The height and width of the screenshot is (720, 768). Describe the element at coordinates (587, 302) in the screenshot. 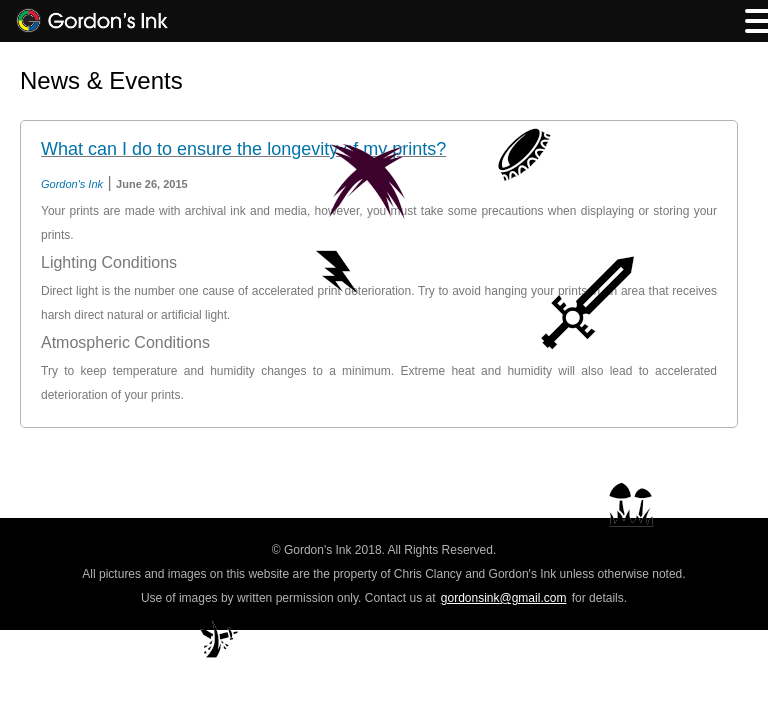

I see `equip or select a sword weapon` at that location.